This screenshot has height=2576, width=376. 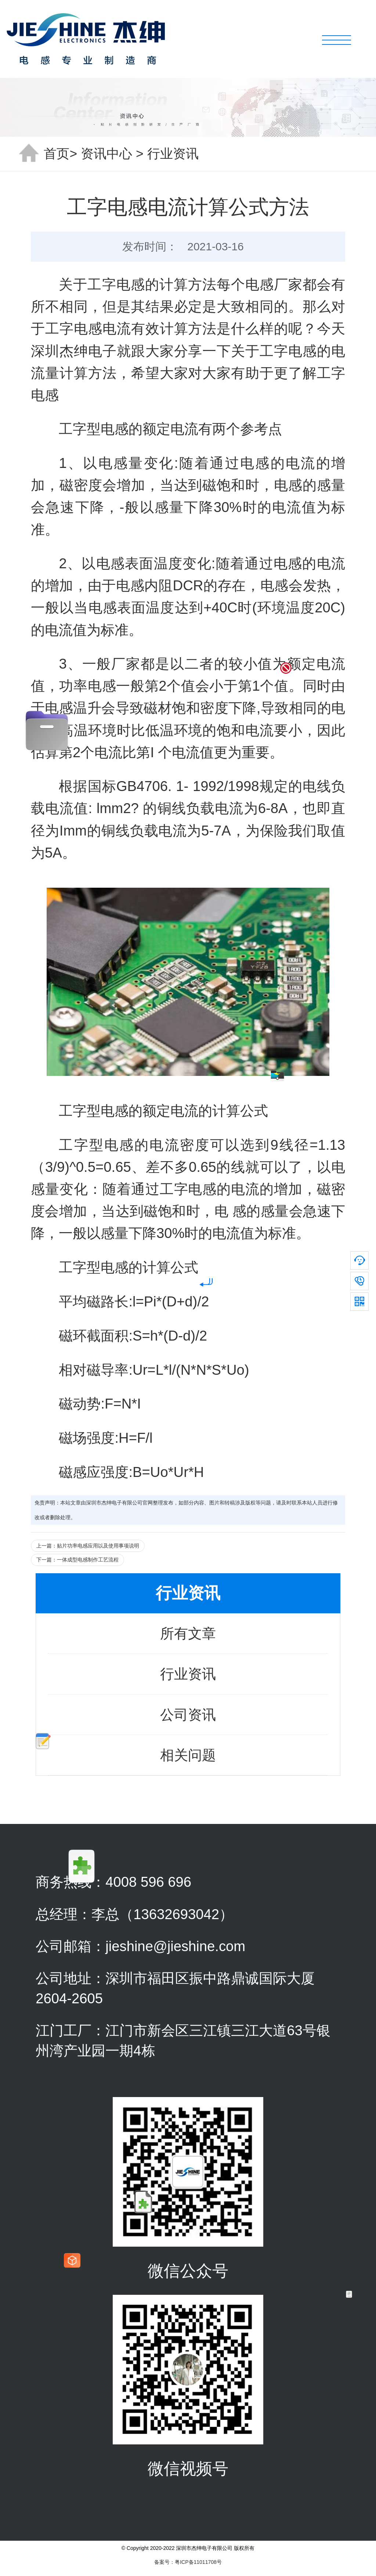 I want to click on open the file manager application, so click(x=47, y=730).